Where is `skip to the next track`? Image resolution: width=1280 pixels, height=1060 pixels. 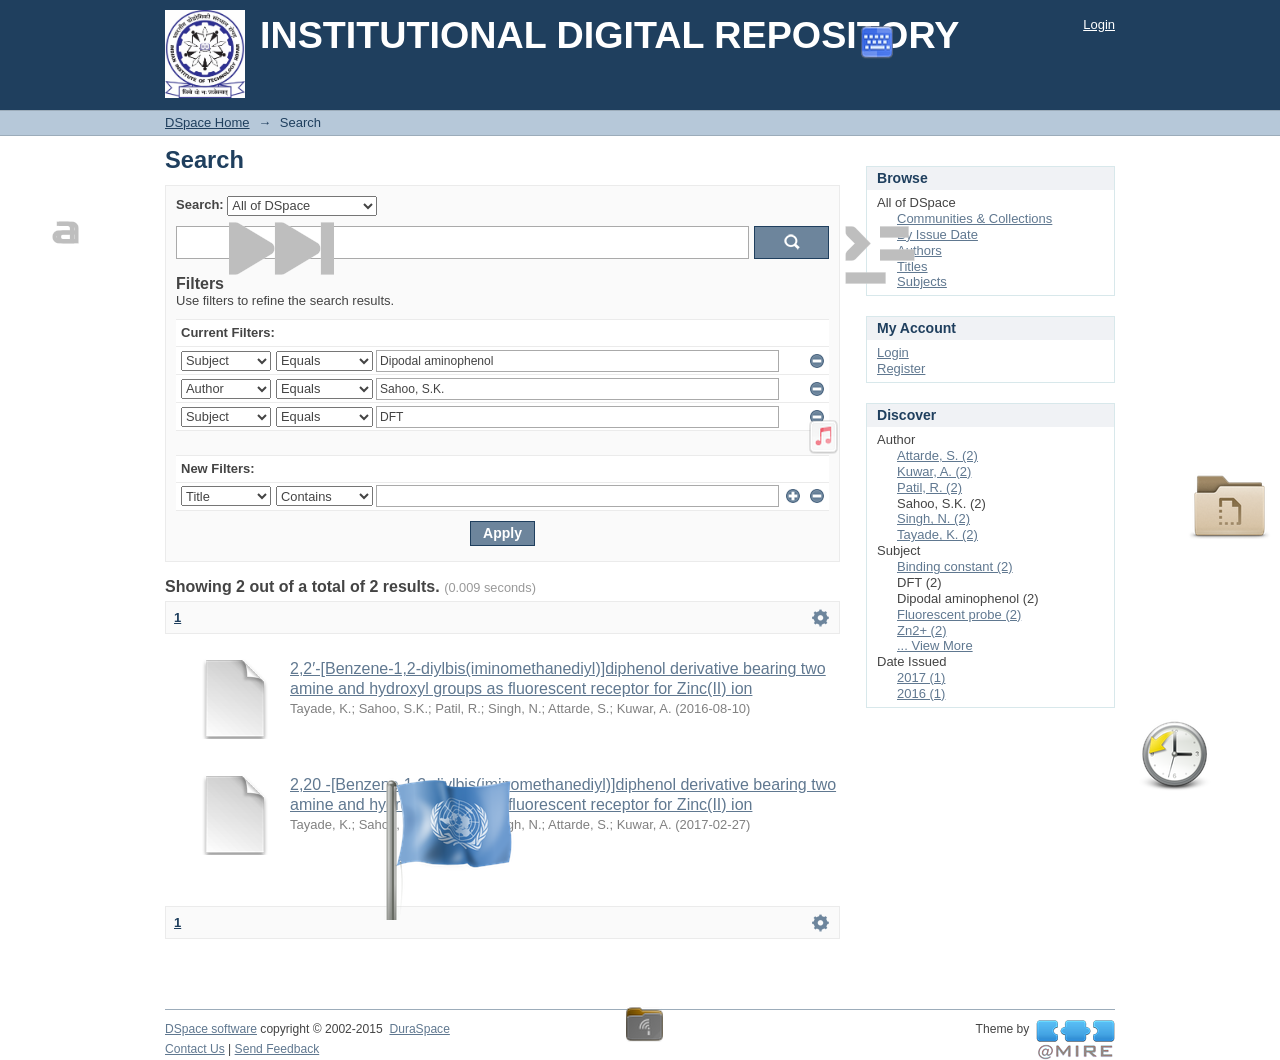 skip to the next track is located at coordinates (281, 248).